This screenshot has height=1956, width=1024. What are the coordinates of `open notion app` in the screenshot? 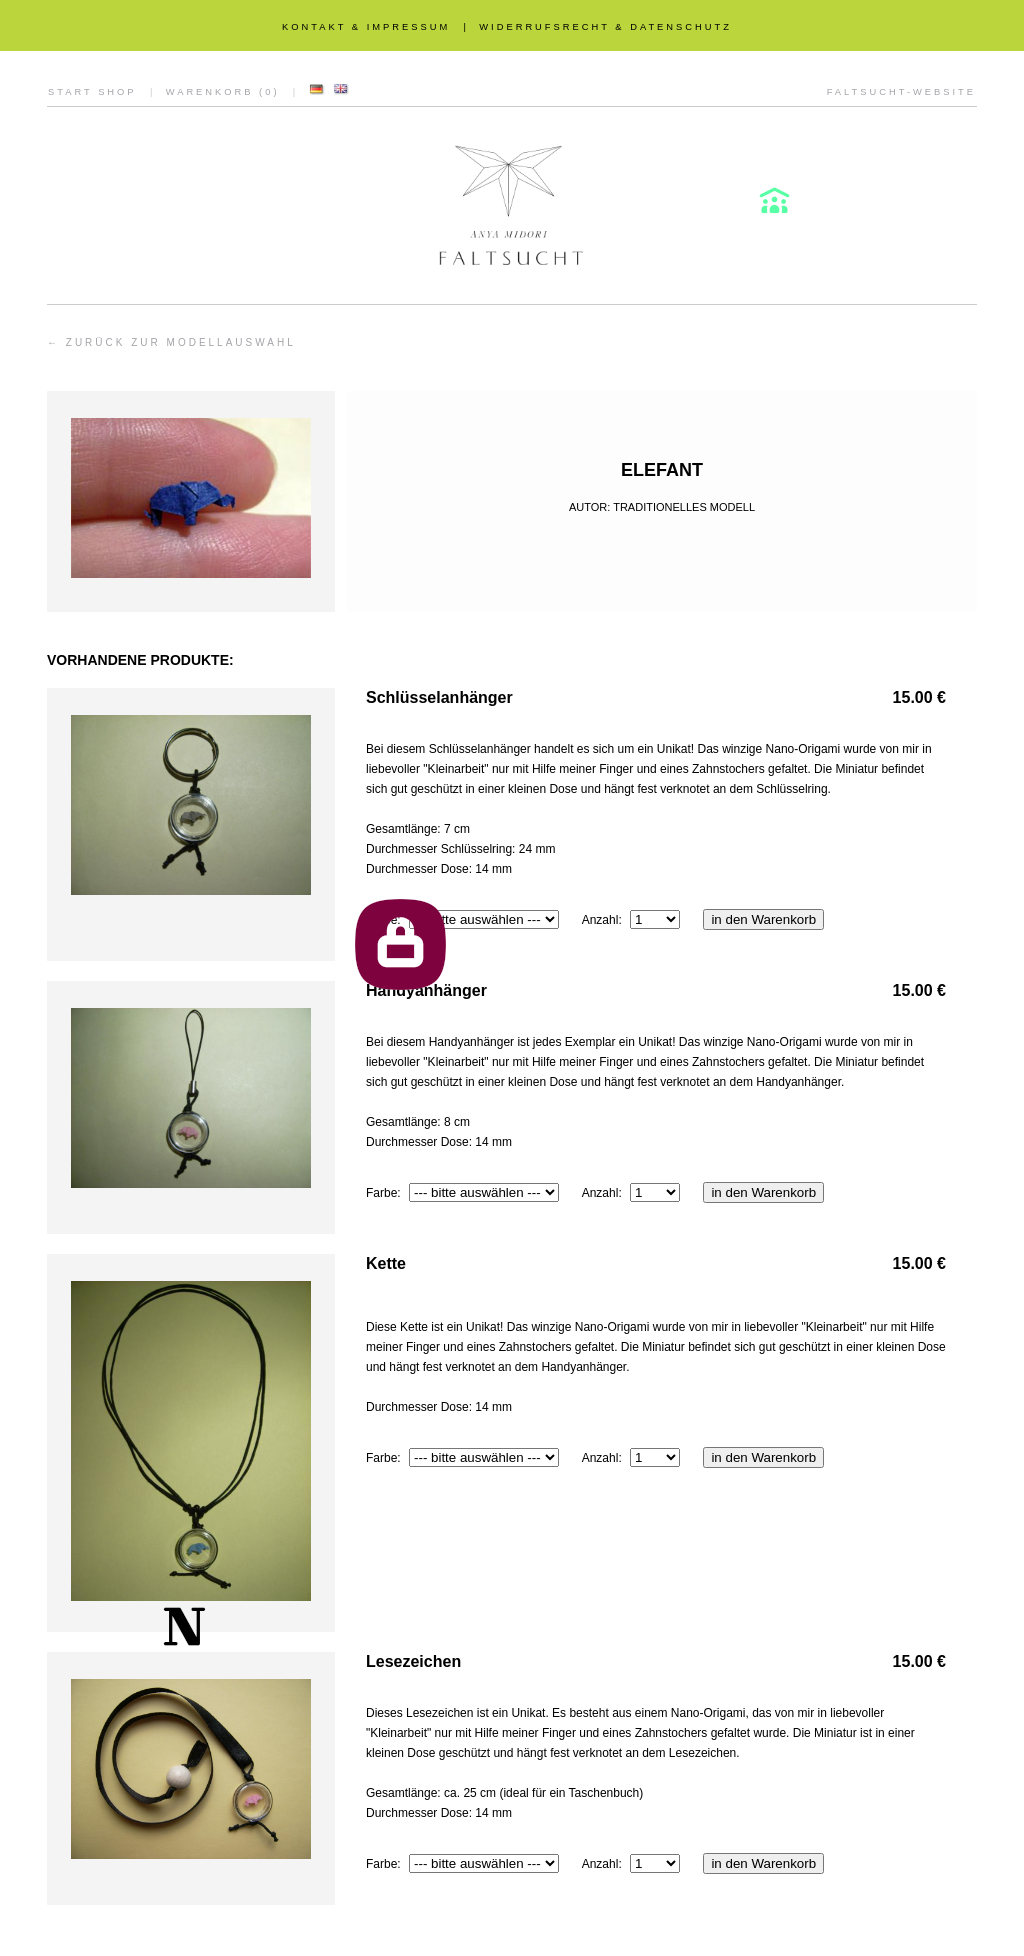 It's located at (184, 1626).